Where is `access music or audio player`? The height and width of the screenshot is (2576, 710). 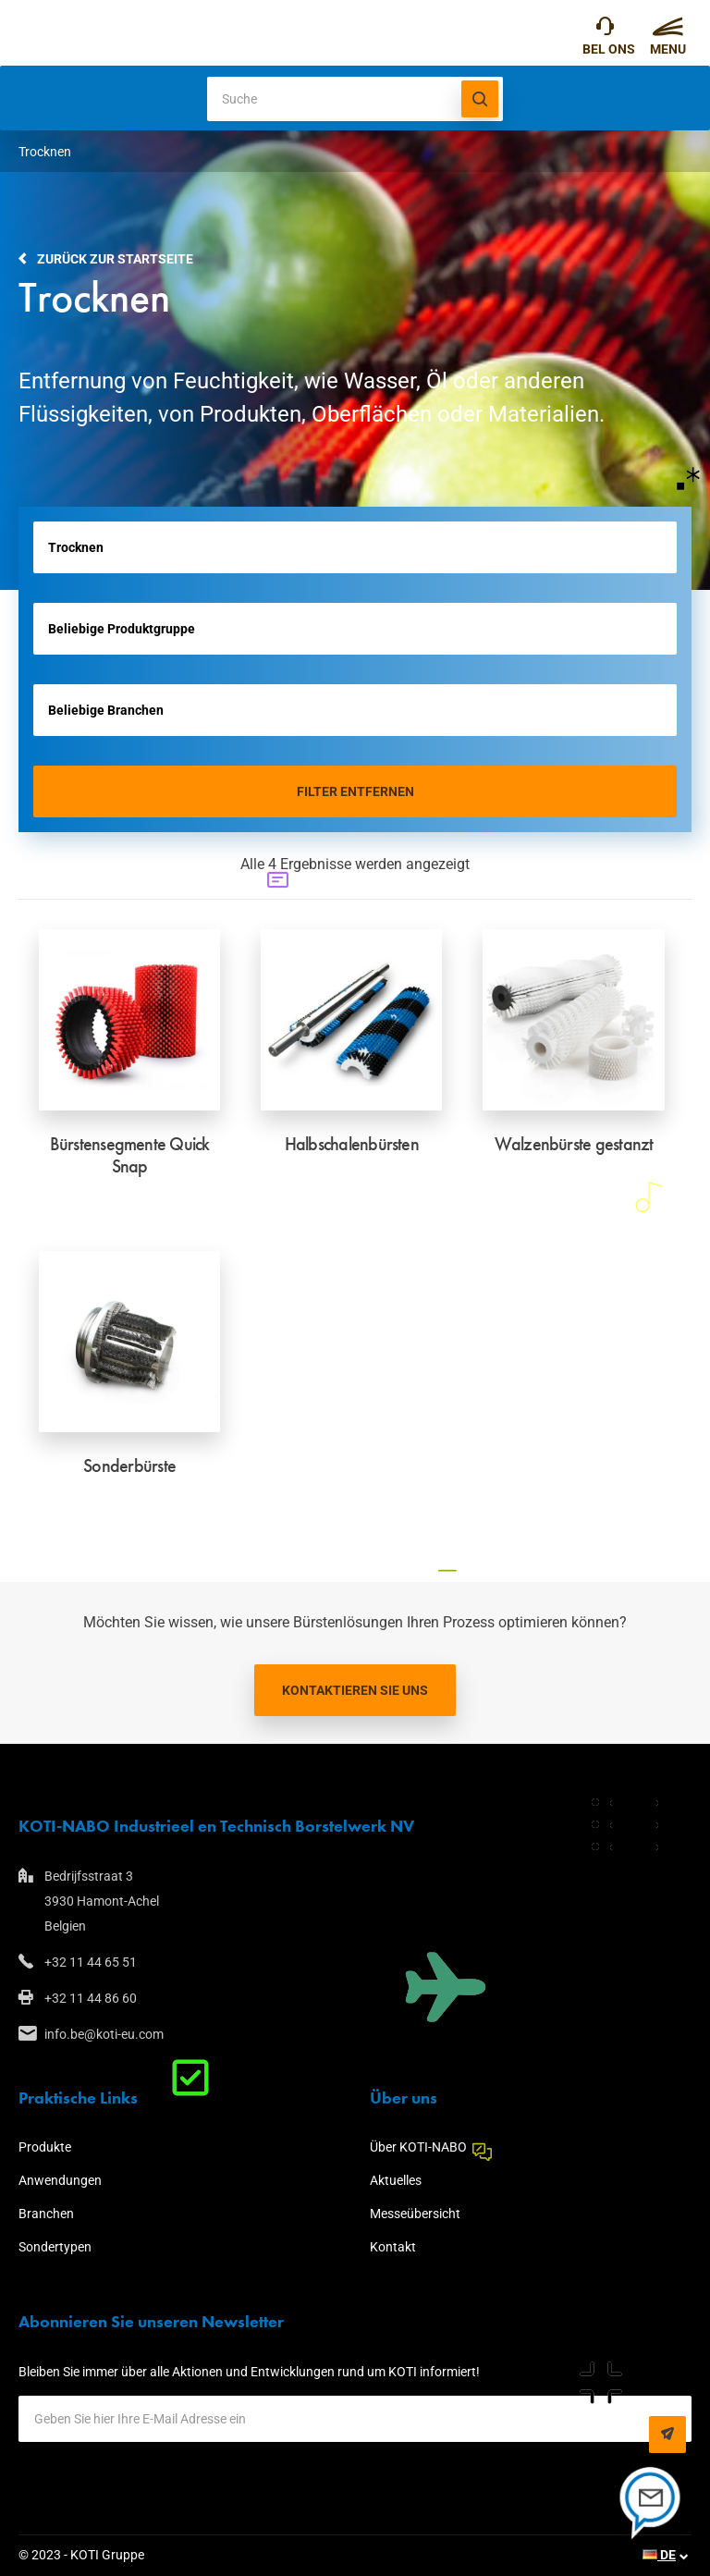
access music or audio player is located at coordinates (649, 1196).